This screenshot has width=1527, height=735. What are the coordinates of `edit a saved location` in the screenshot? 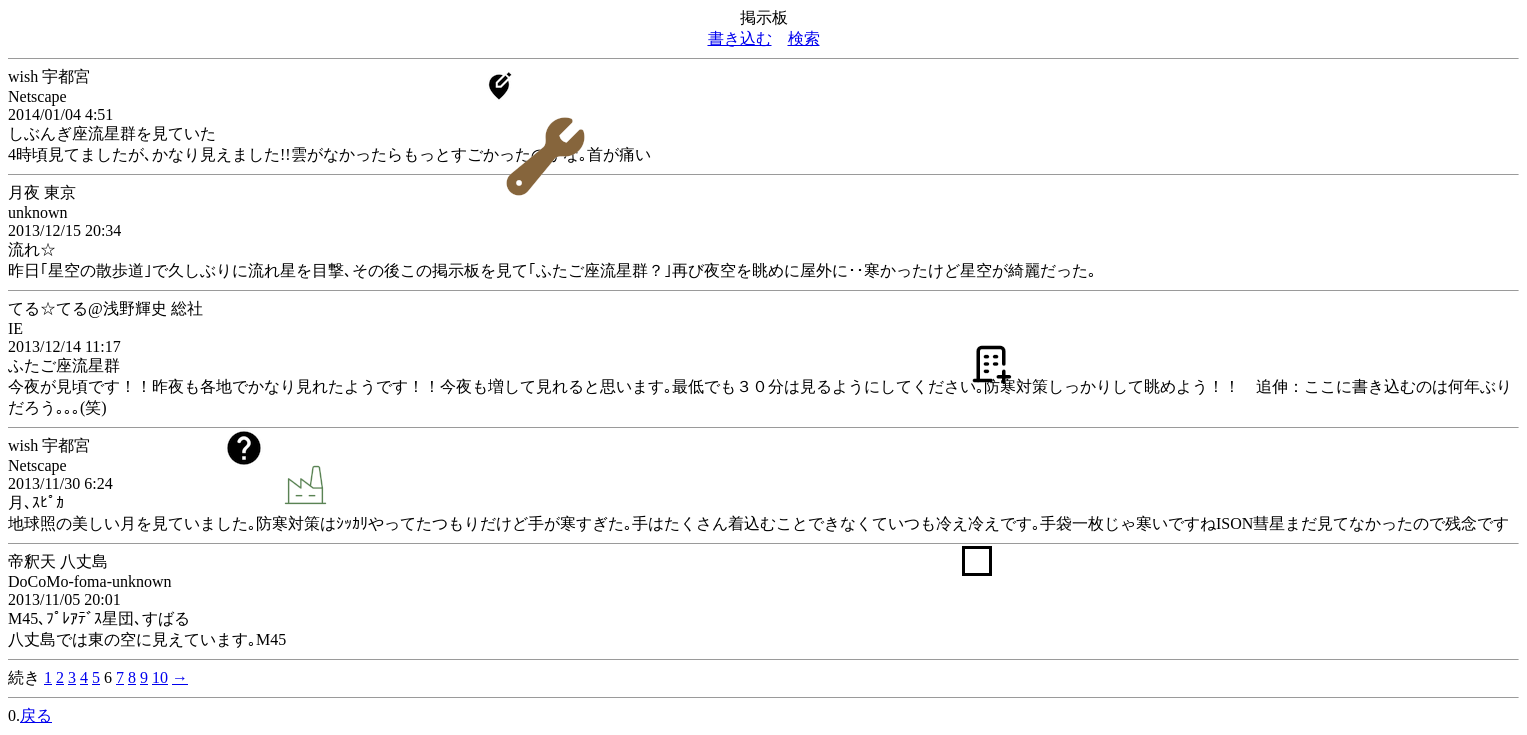 It's located at (499, 87).